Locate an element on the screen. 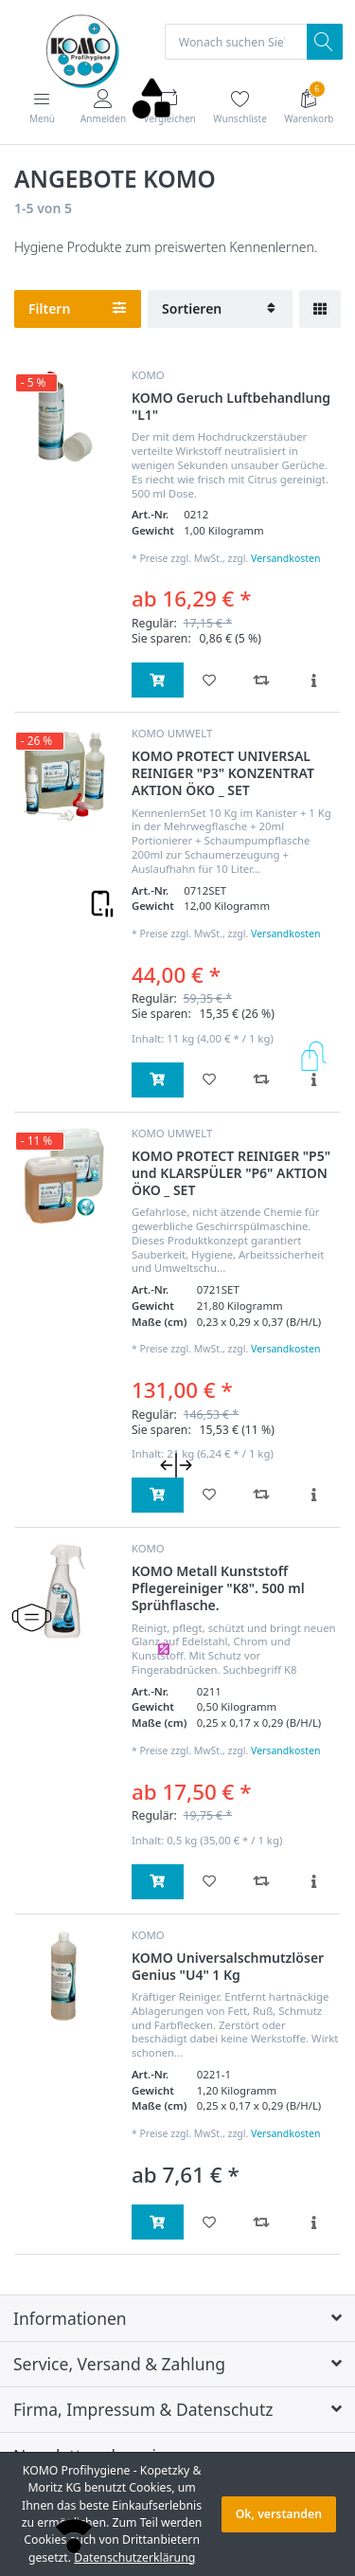 Image resolution: width=355 pixels, height=2576 pixels. indicates mask required or health safety guidelines is located at coordinates (31, 1618).